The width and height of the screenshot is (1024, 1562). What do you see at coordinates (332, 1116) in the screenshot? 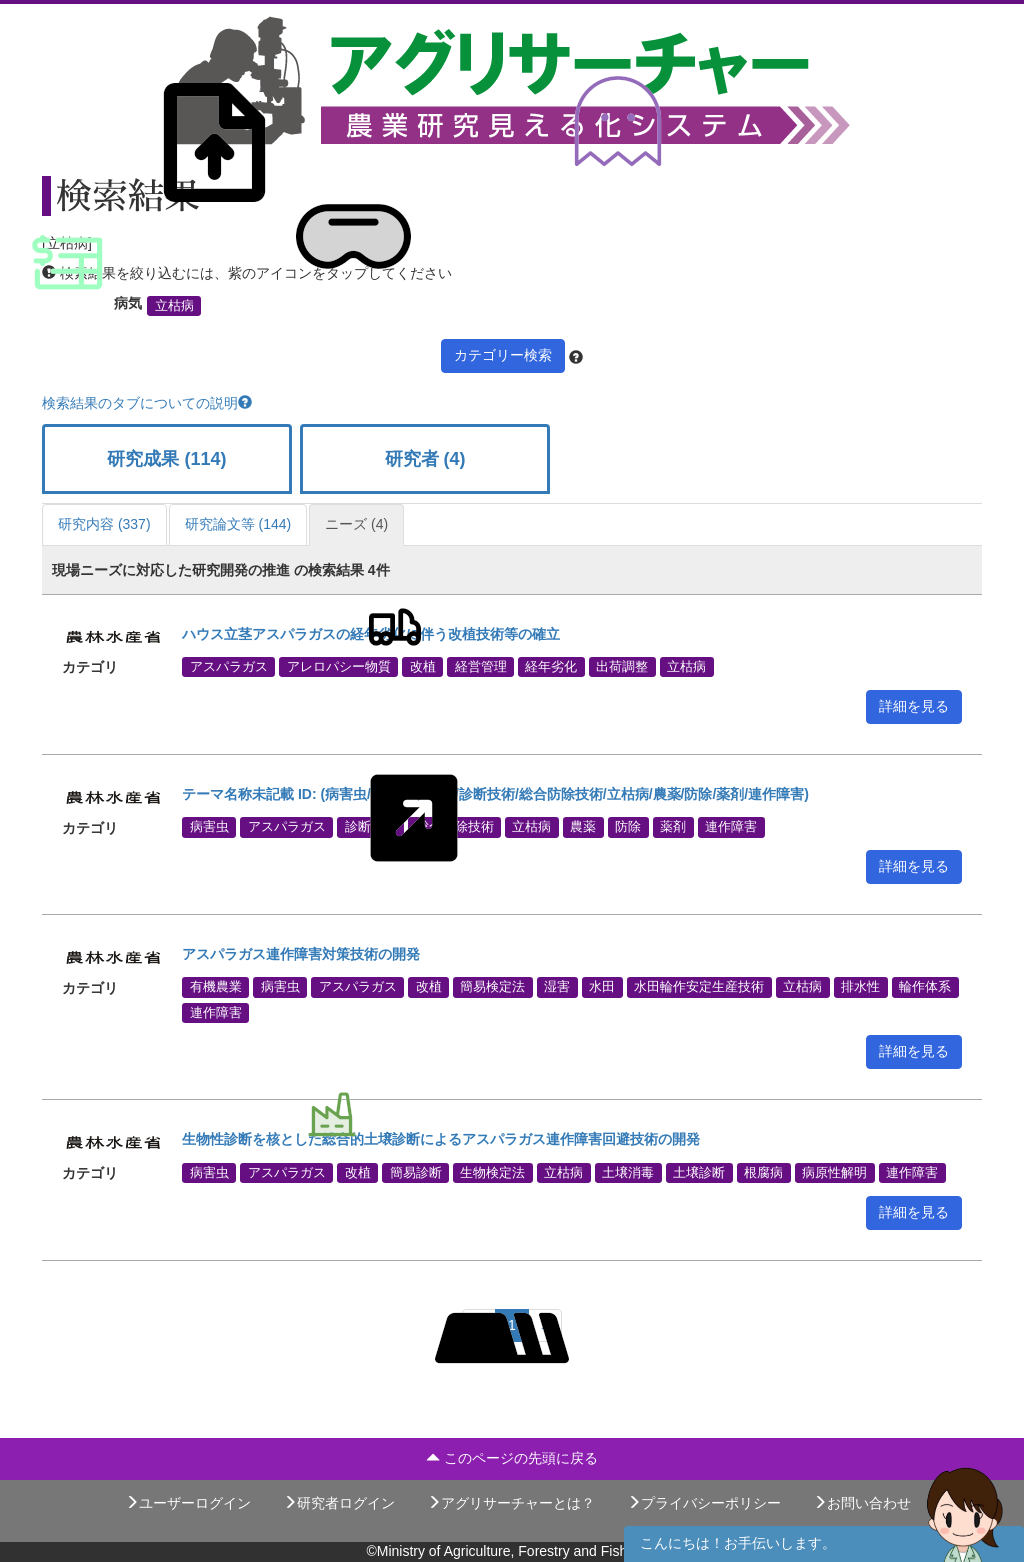
I see `access manufacturing or production settings` at bounding box center [332, 1116].